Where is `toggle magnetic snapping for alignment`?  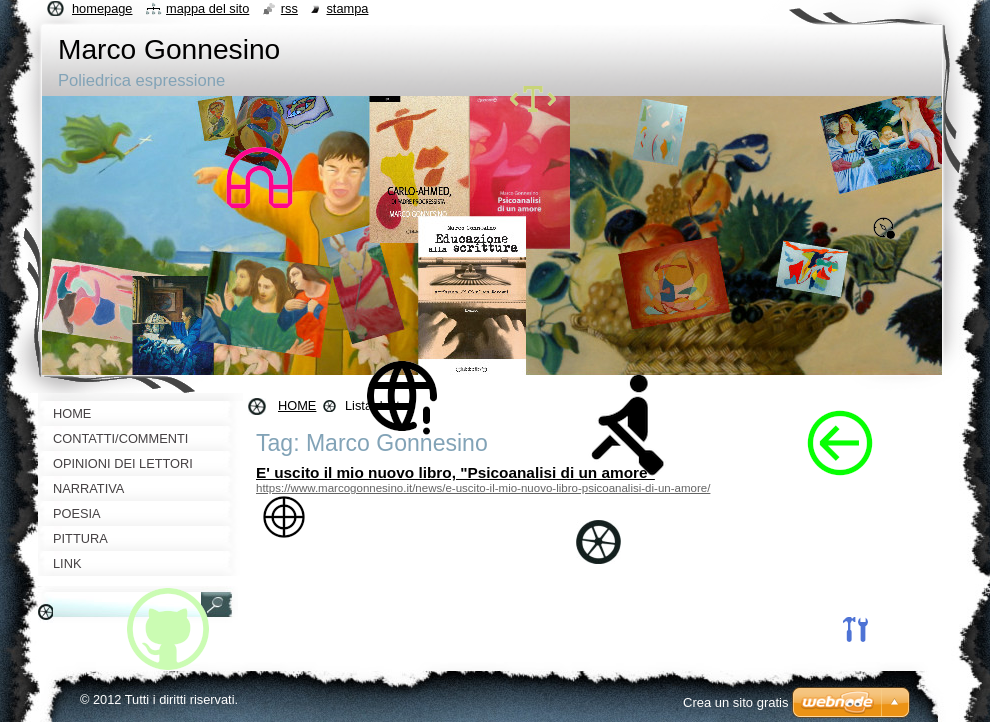
toggle magnetic snapping for alignment is located at coordinates (259, 177).